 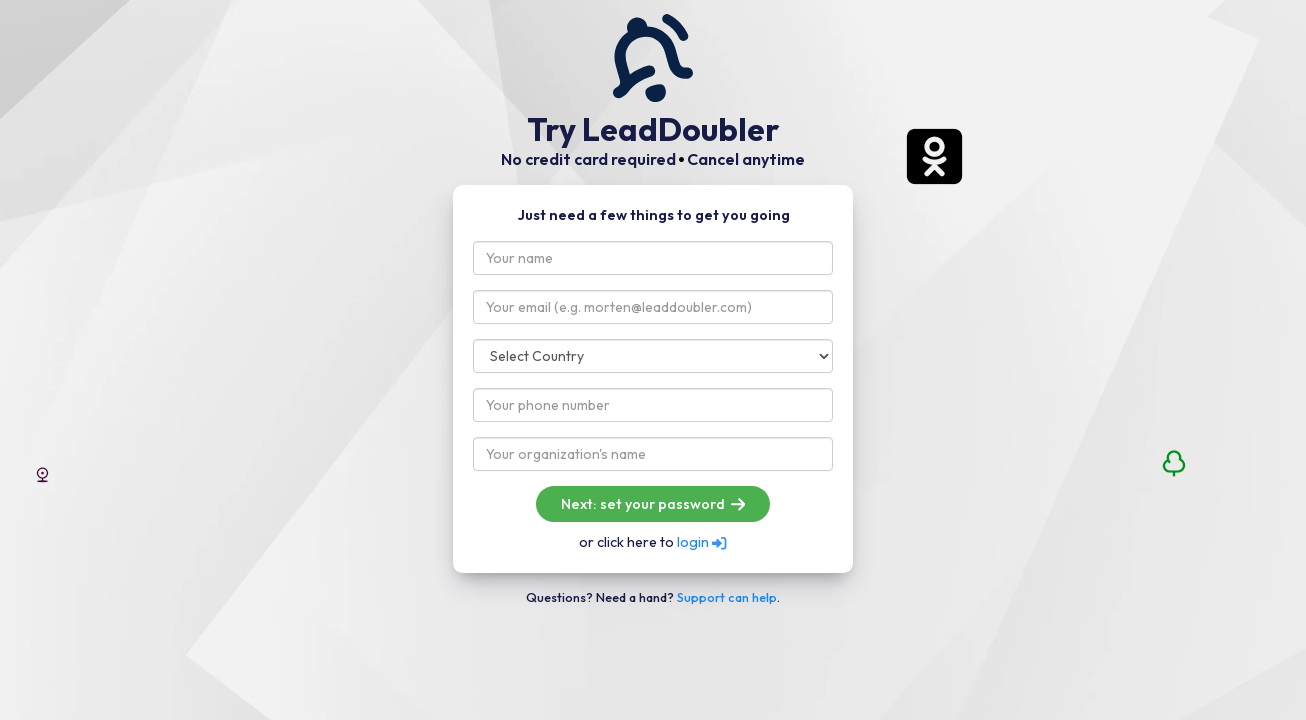 I want to click on access nature or environmental settings, so click(x=1174, y=464).